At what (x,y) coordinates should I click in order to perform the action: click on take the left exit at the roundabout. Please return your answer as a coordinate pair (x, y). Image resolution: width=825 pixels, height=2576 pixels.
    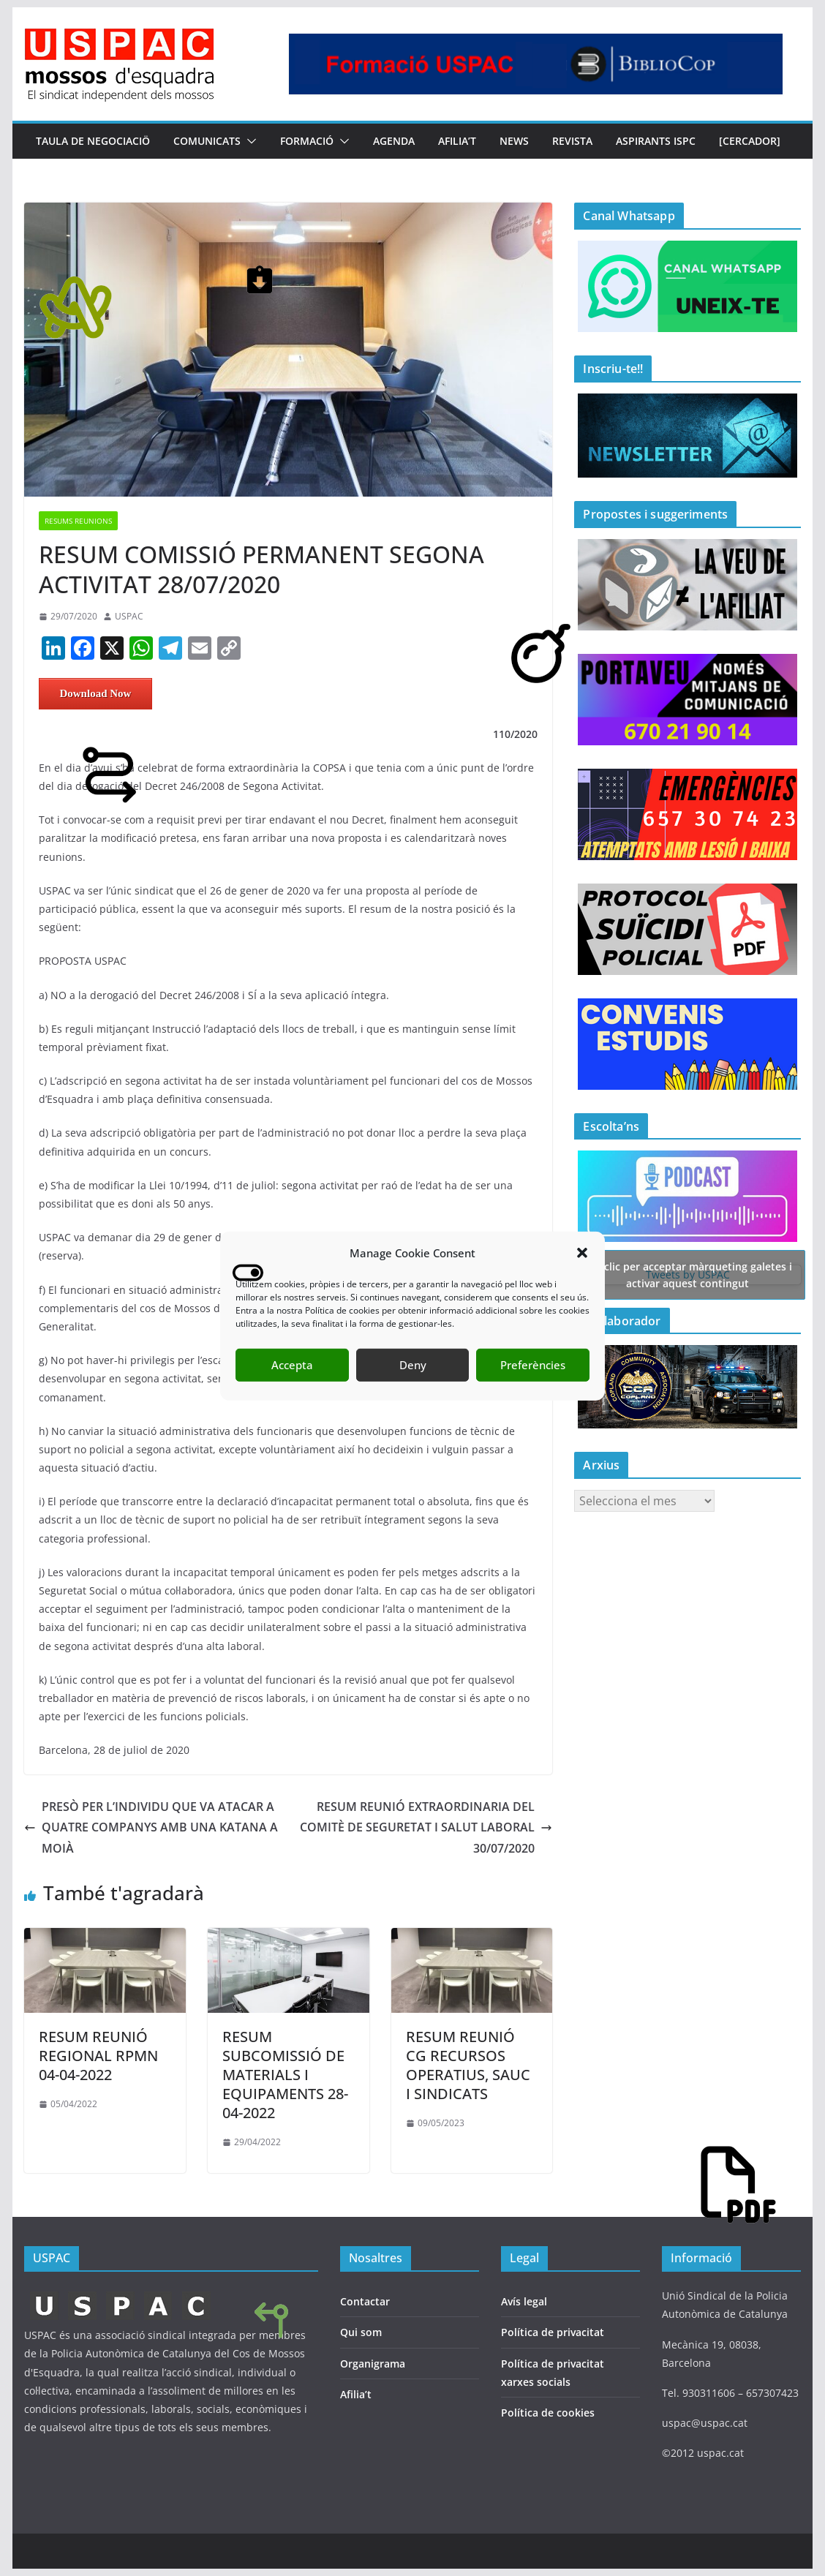
    Looking at the image, I should click on (273, 2321).